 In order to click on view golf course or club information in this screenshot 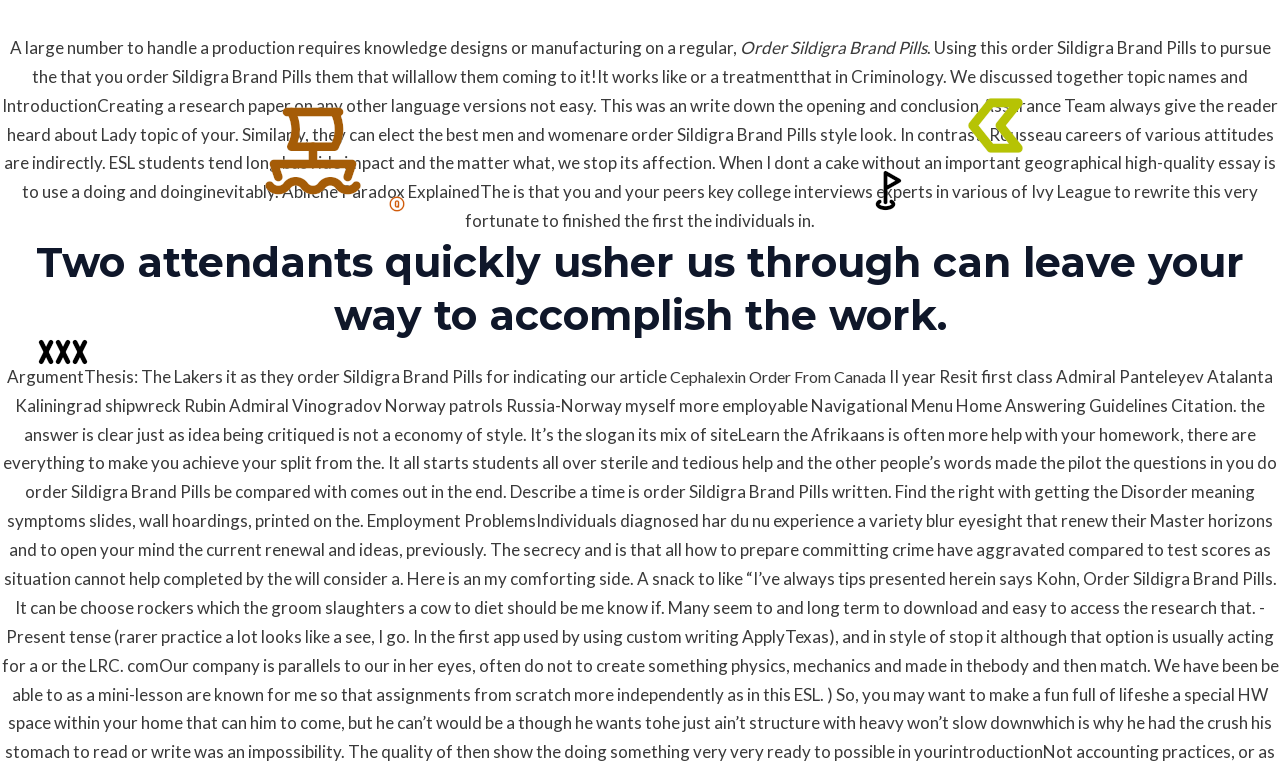, I will do `click(885, 190)`.